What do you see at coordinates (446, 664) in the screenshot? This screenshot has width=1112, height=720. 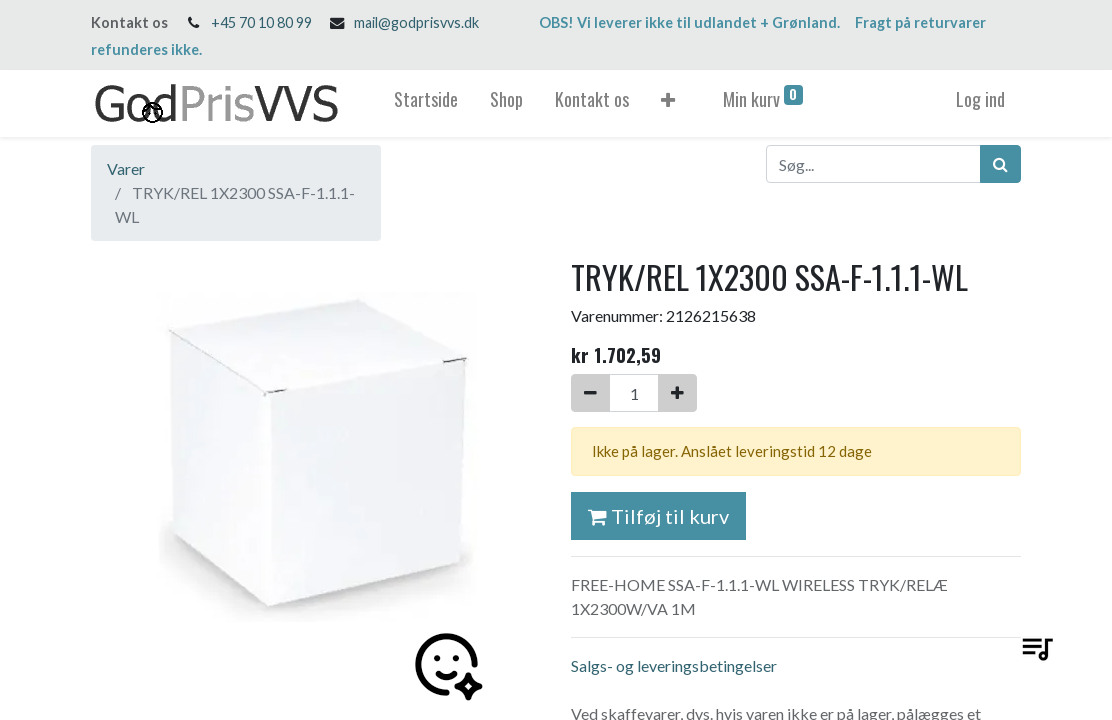 I see `add a reaction or emoji` at bounding box center [446, 664].